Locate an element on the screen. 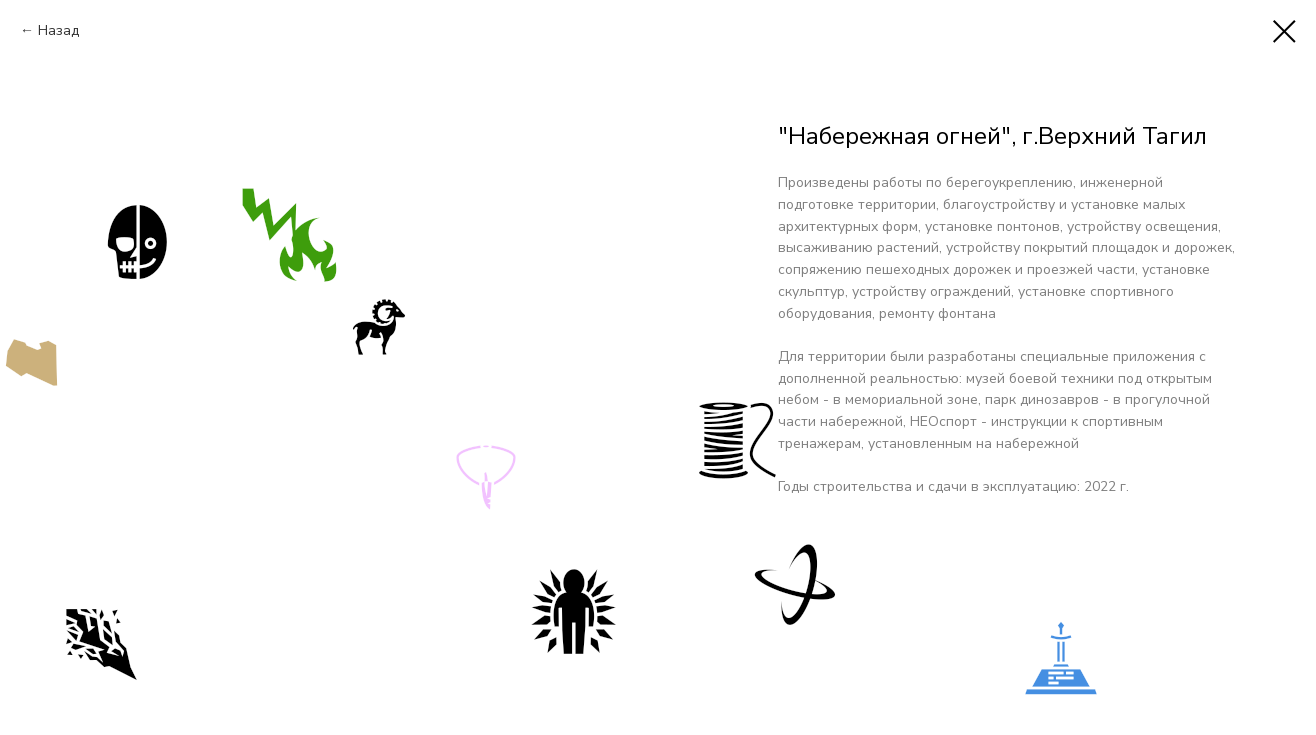 This screenshot has height=735, width=1316. select ice spear ability or spell is located at coordinates (101, 644).